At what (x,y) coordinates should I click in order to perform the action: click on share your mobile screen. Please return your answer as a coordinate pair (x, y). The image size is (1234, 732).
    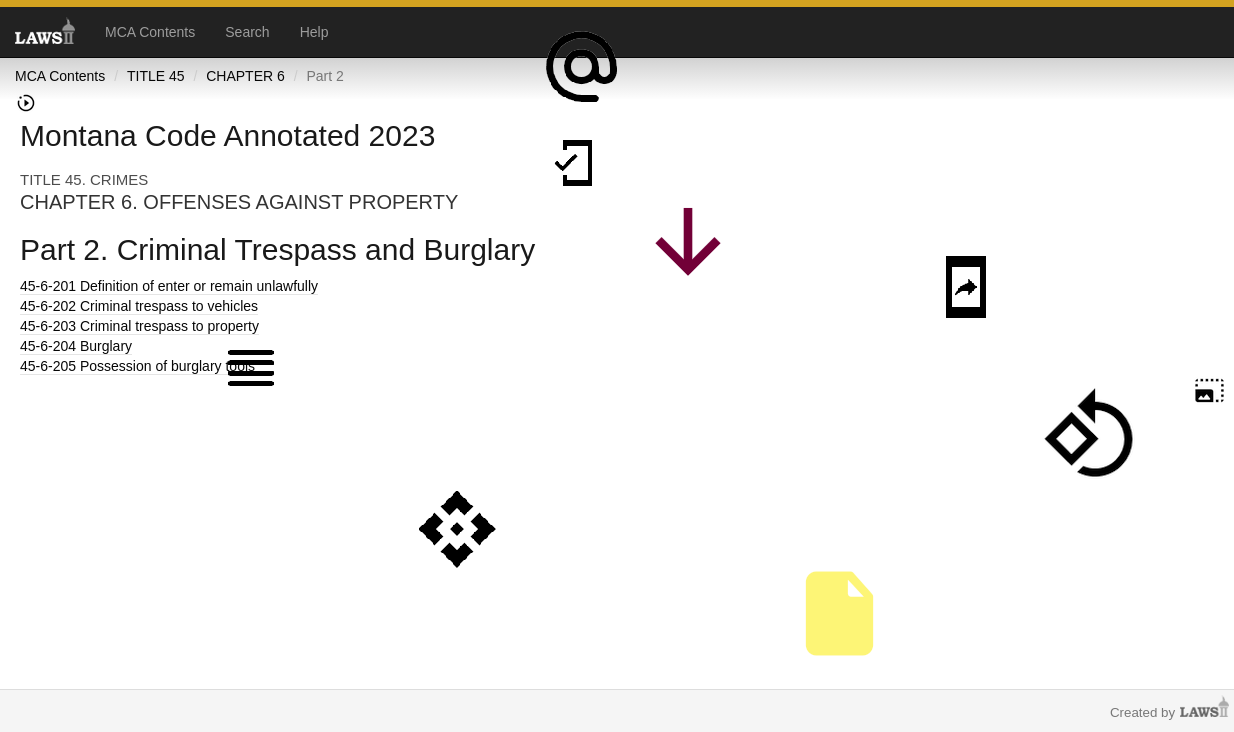
    Looking at the image, I should click on (966, 287).